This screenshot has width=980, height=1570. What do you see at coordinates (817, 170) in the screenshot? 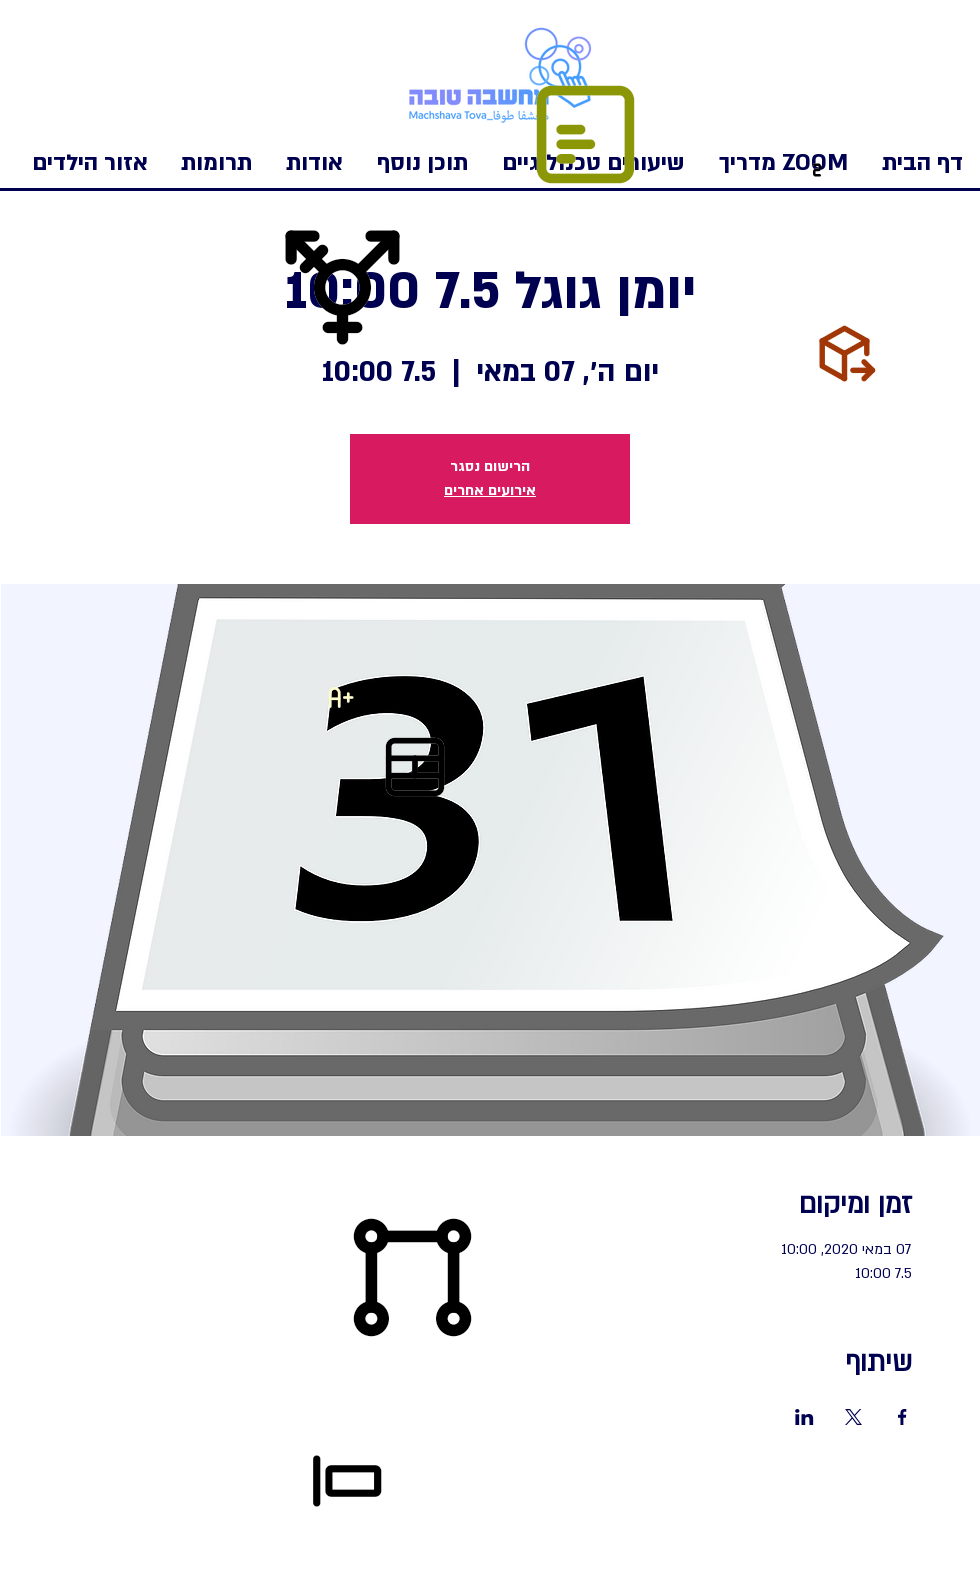
I see `indicates second item or step in a sequence` at bounding box center [817, 170].